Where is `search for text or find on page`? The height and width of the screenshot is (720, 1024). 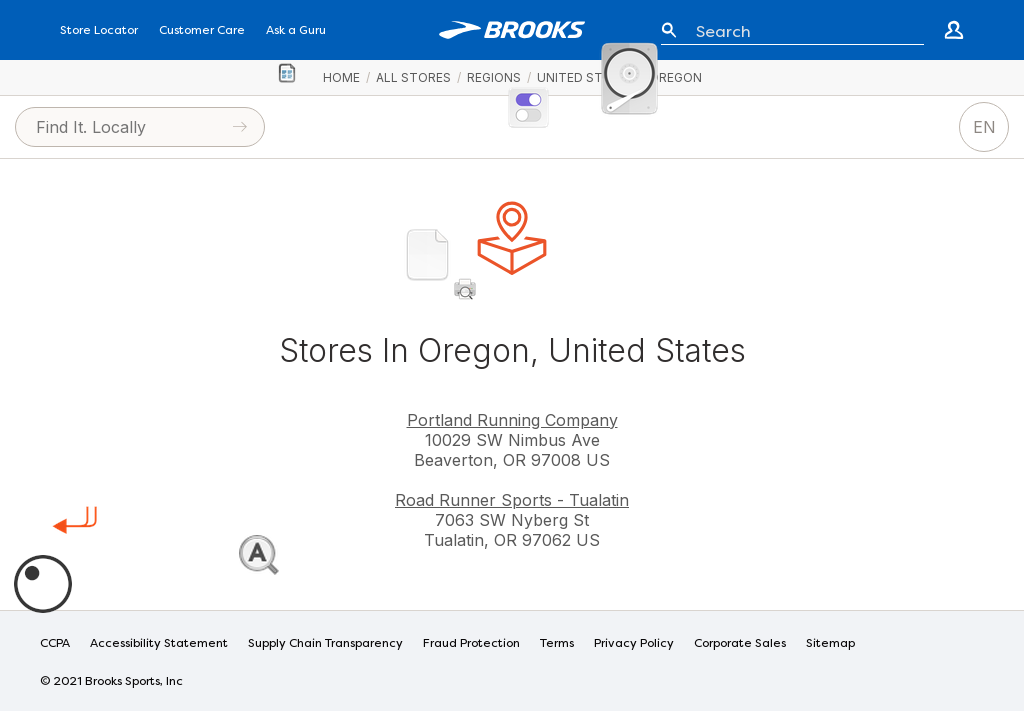
search for text or find on page is located at coordinates (259, 555).